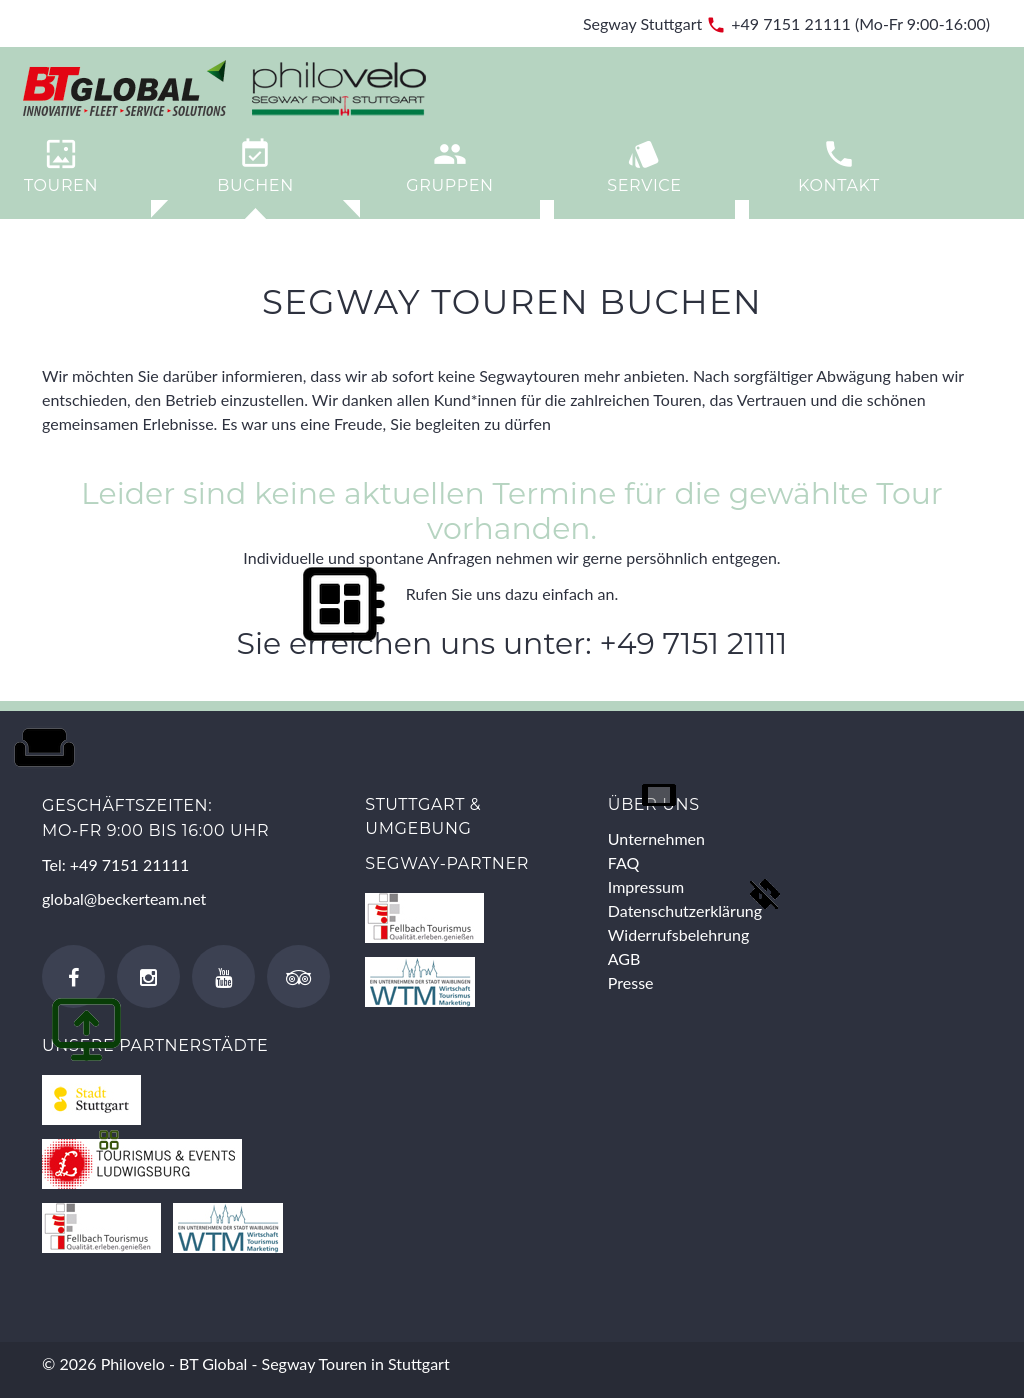 Image resolution: width=1024 pixels, height=1398 pixels. Describe the element at coordinates (109, 1140) in the screenshot. I see `view all apps` at that location.